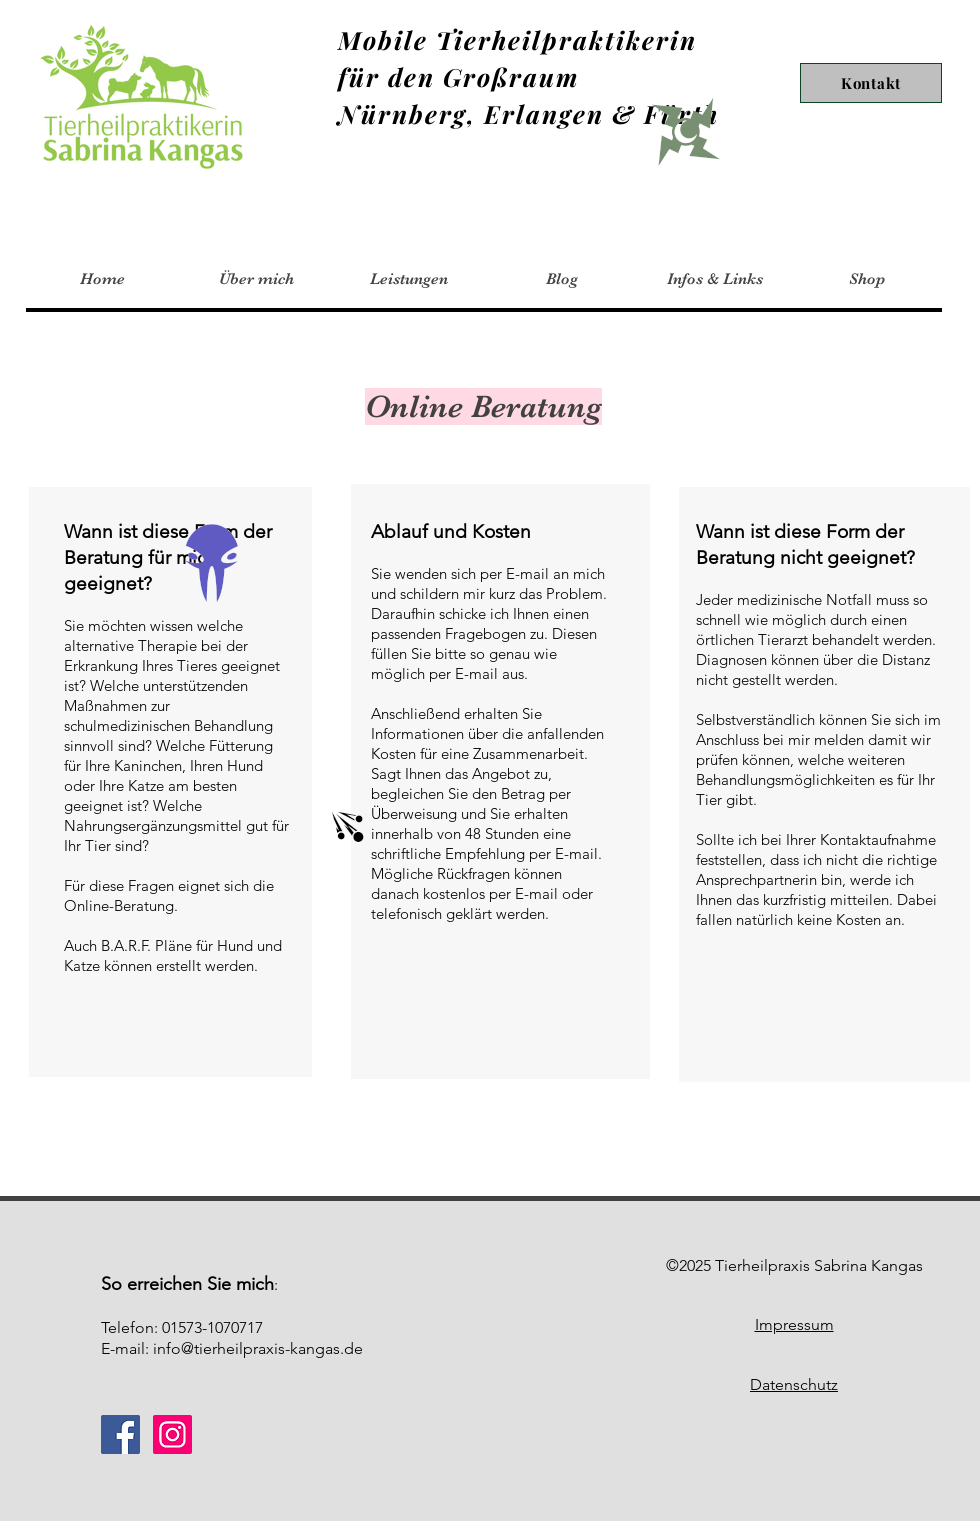  Describe the element at coordinates (211, 563) in the screenshot. I see `alien or extraterrestrial enemy indicator` at that location.